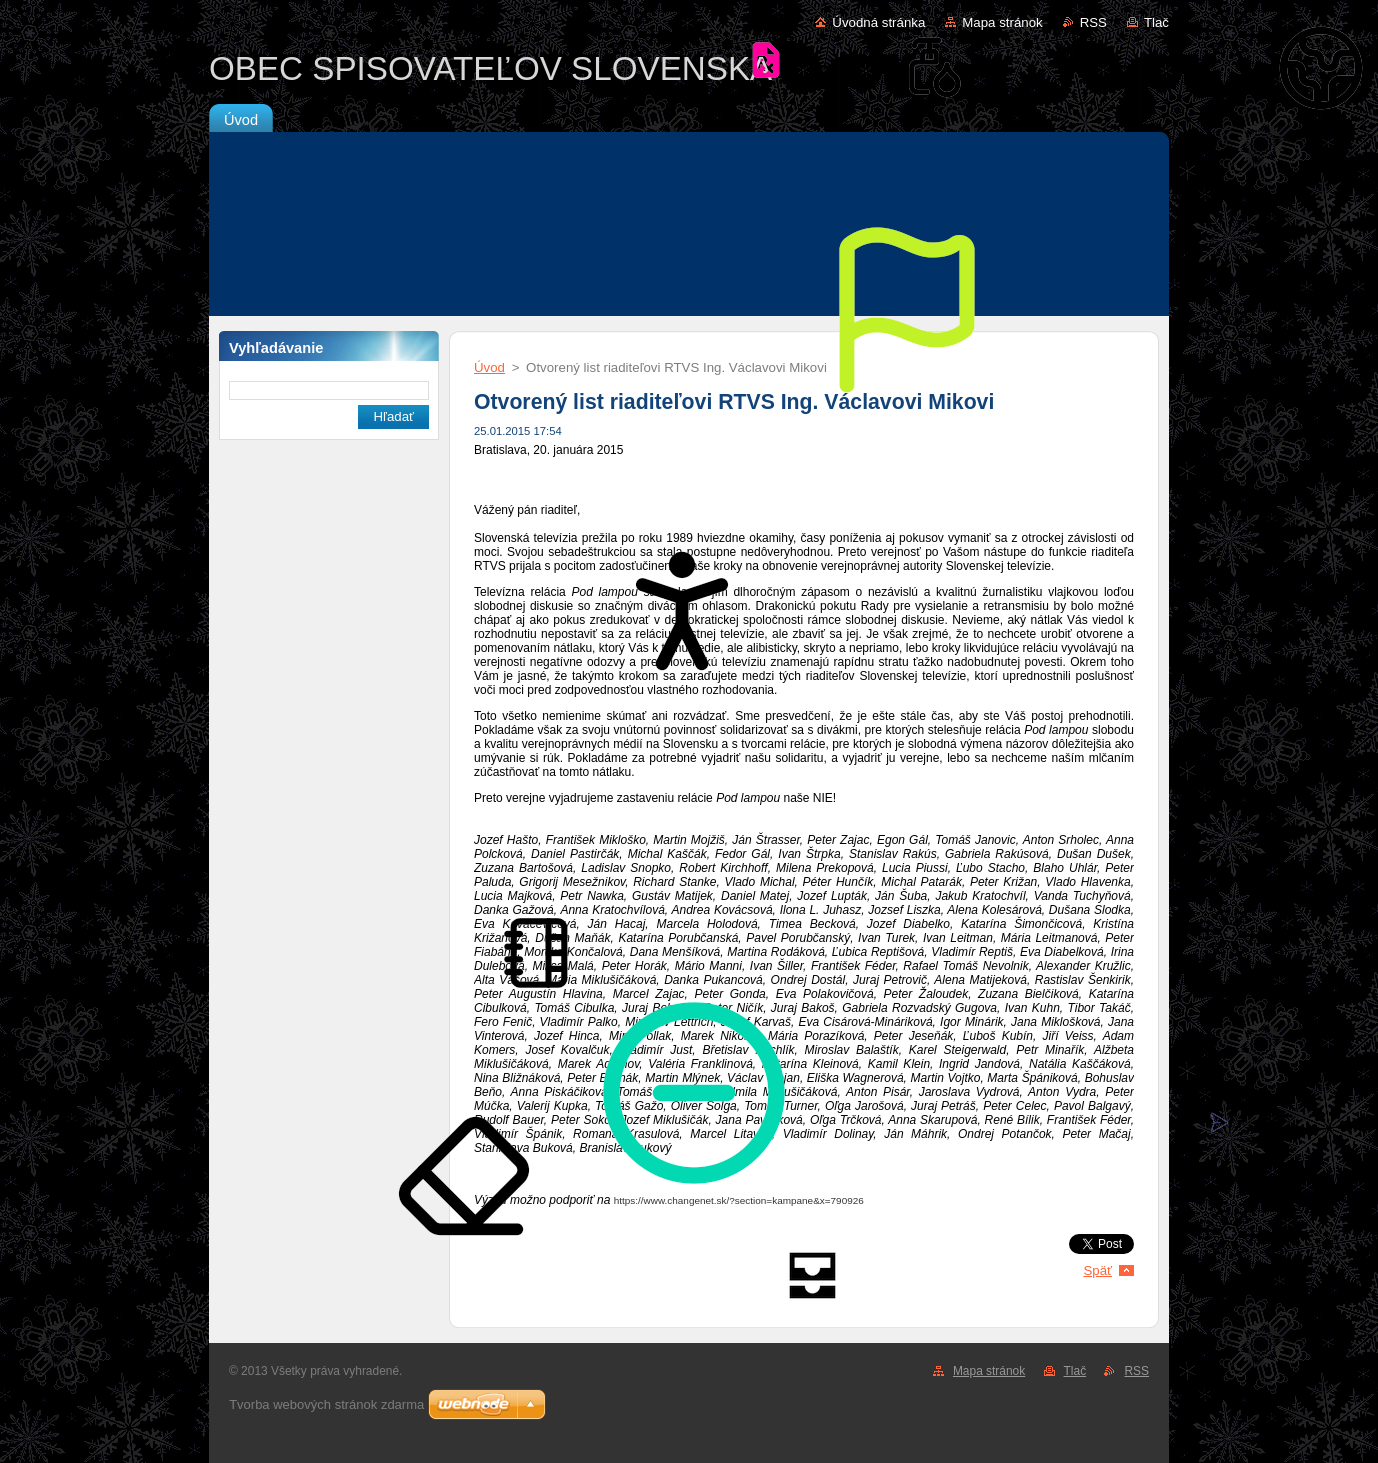 The width and height of the screenshot is (1378, 1463). Describe the element at coordinates (812, 1275) in the screenshot. I see `view all inboxes` at that location.